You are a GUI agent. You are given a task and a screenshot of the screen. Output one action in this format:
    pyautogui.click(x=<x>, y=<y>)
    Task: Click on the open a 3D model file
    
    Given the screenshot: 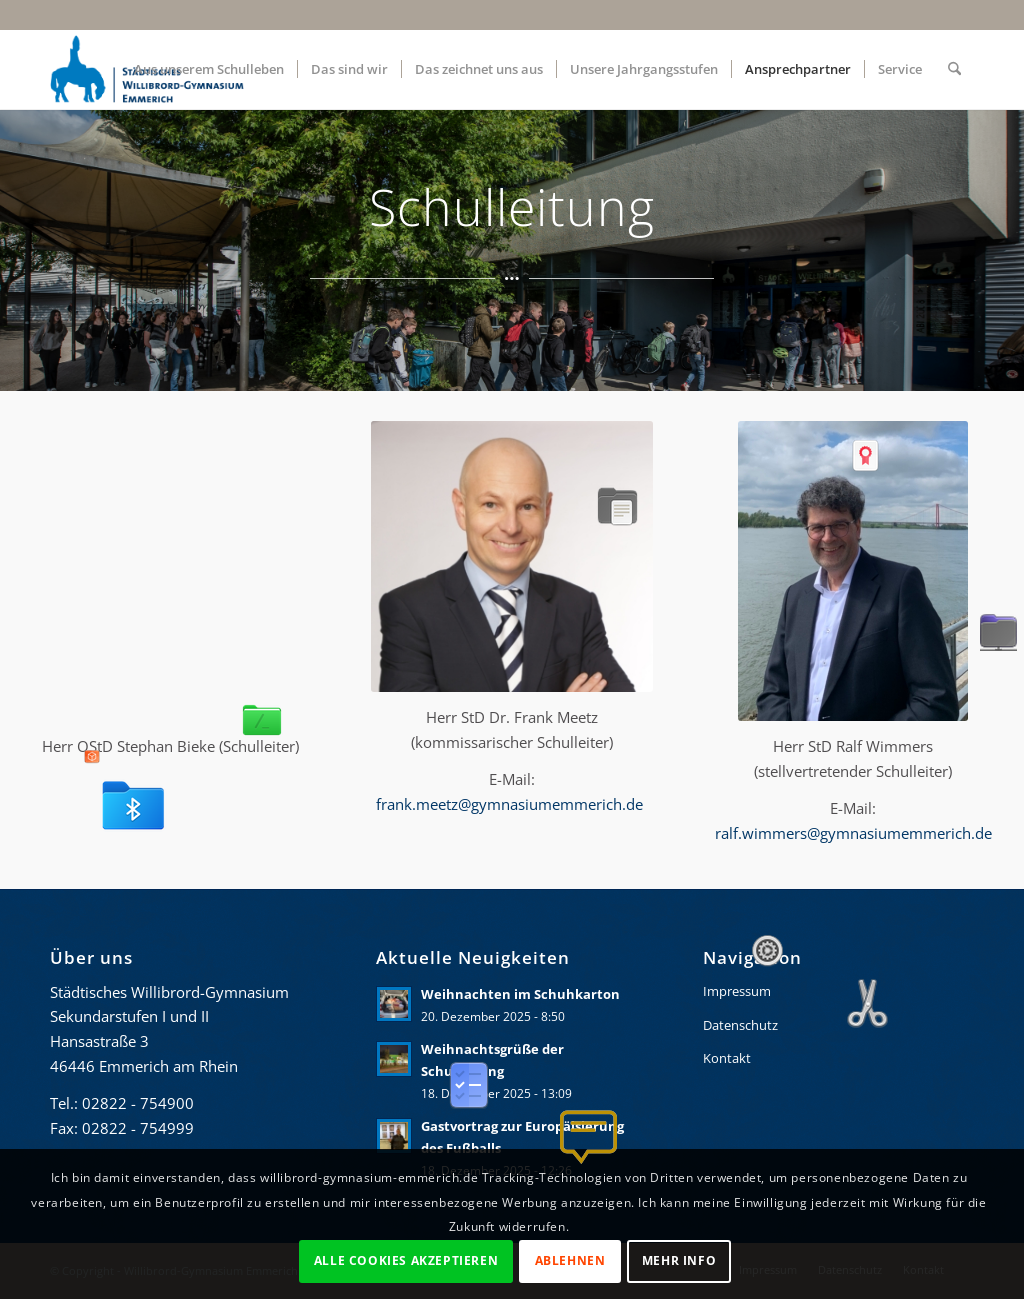 What is the action you would take?
    pyautogui.click(x=92, y=756)
    